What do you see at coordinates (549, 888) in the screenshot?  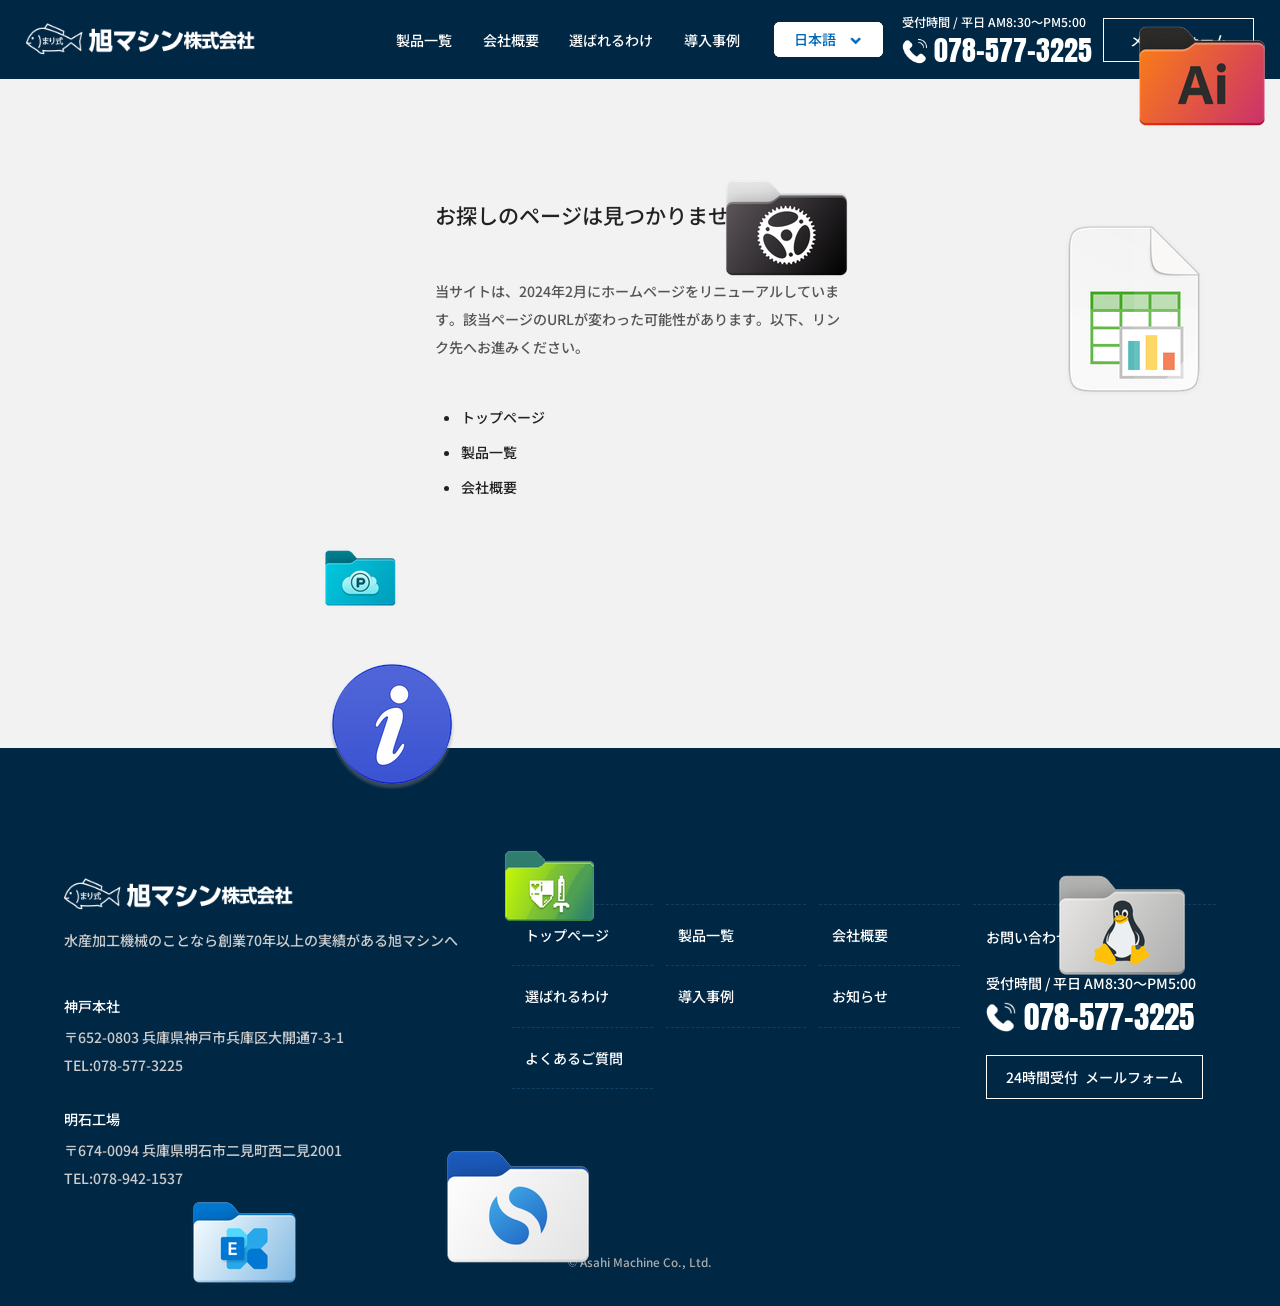 I see `open game development projects folder` at bounding box center [549, 888].